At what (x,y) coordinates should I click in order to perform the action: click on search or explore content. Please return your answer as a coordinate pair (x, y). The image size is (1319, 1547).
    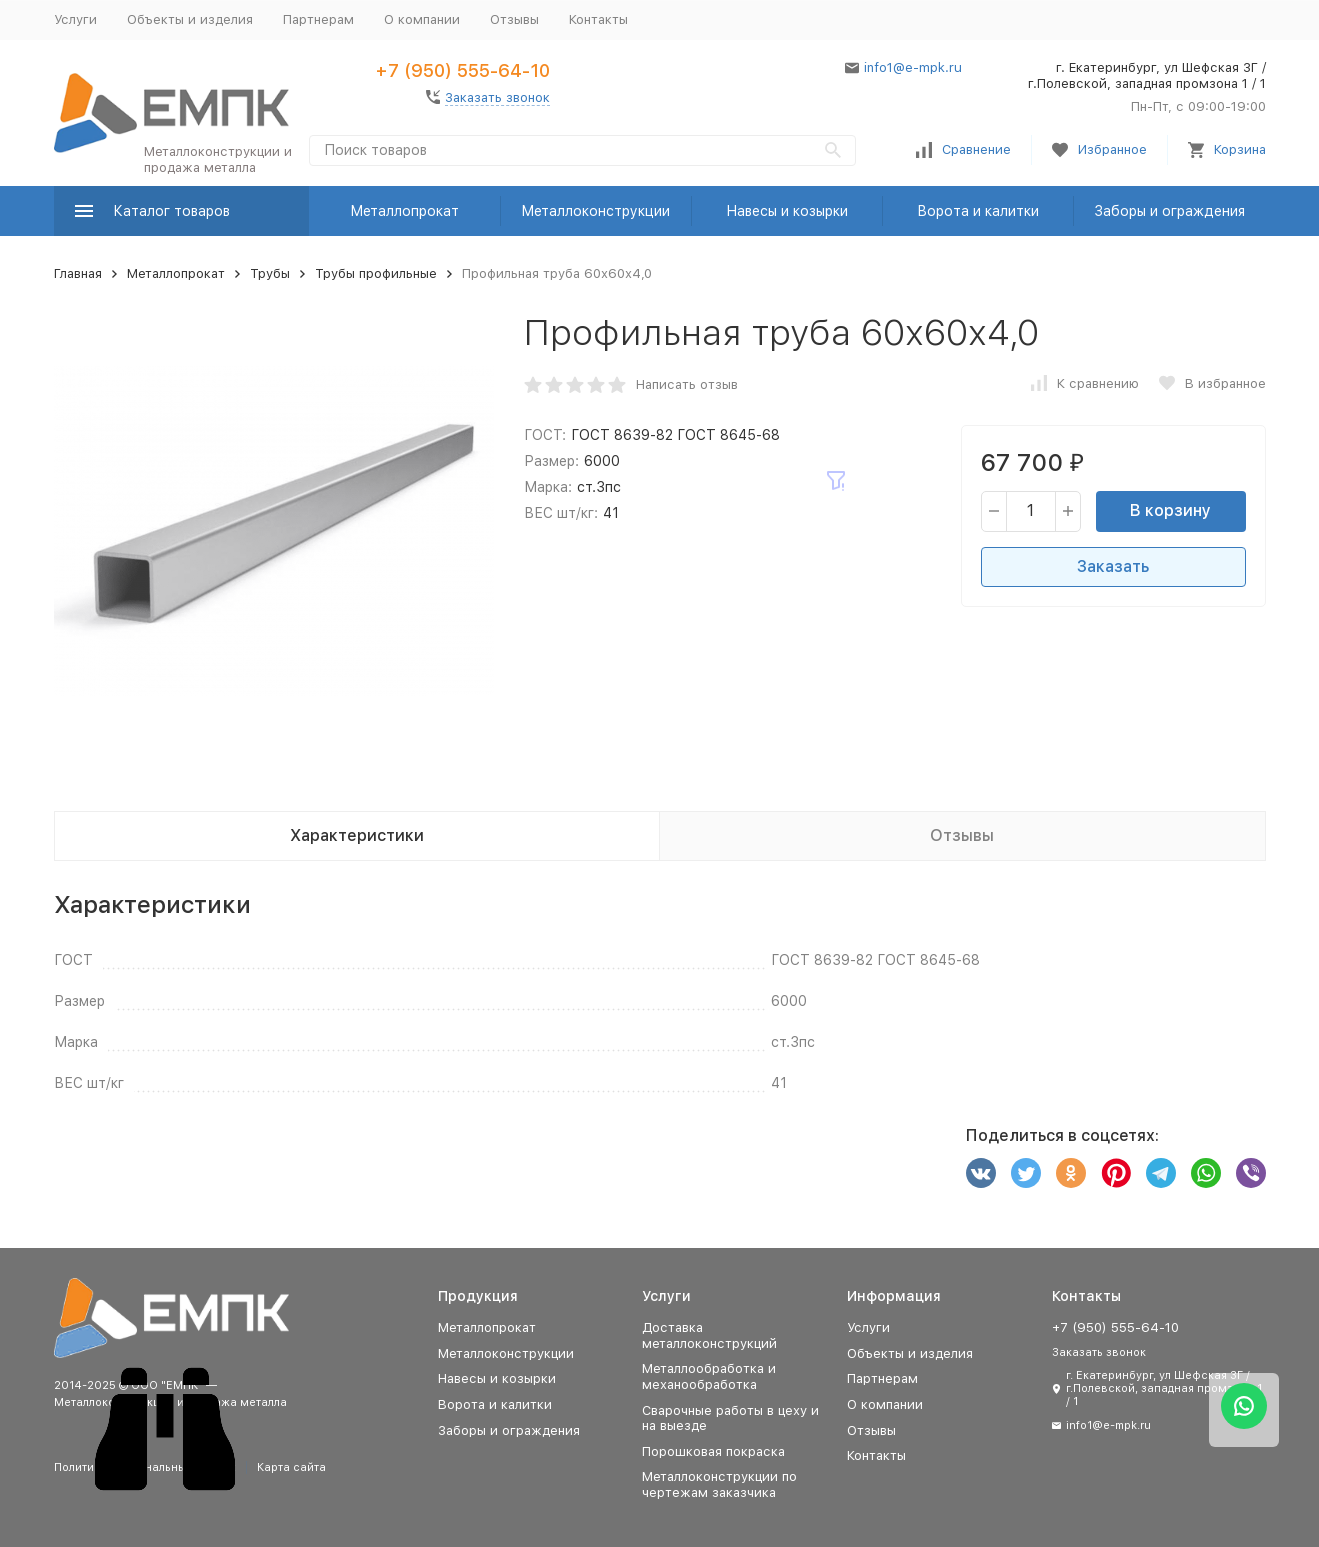
    Looking at the image, I should click on (165, 1429).